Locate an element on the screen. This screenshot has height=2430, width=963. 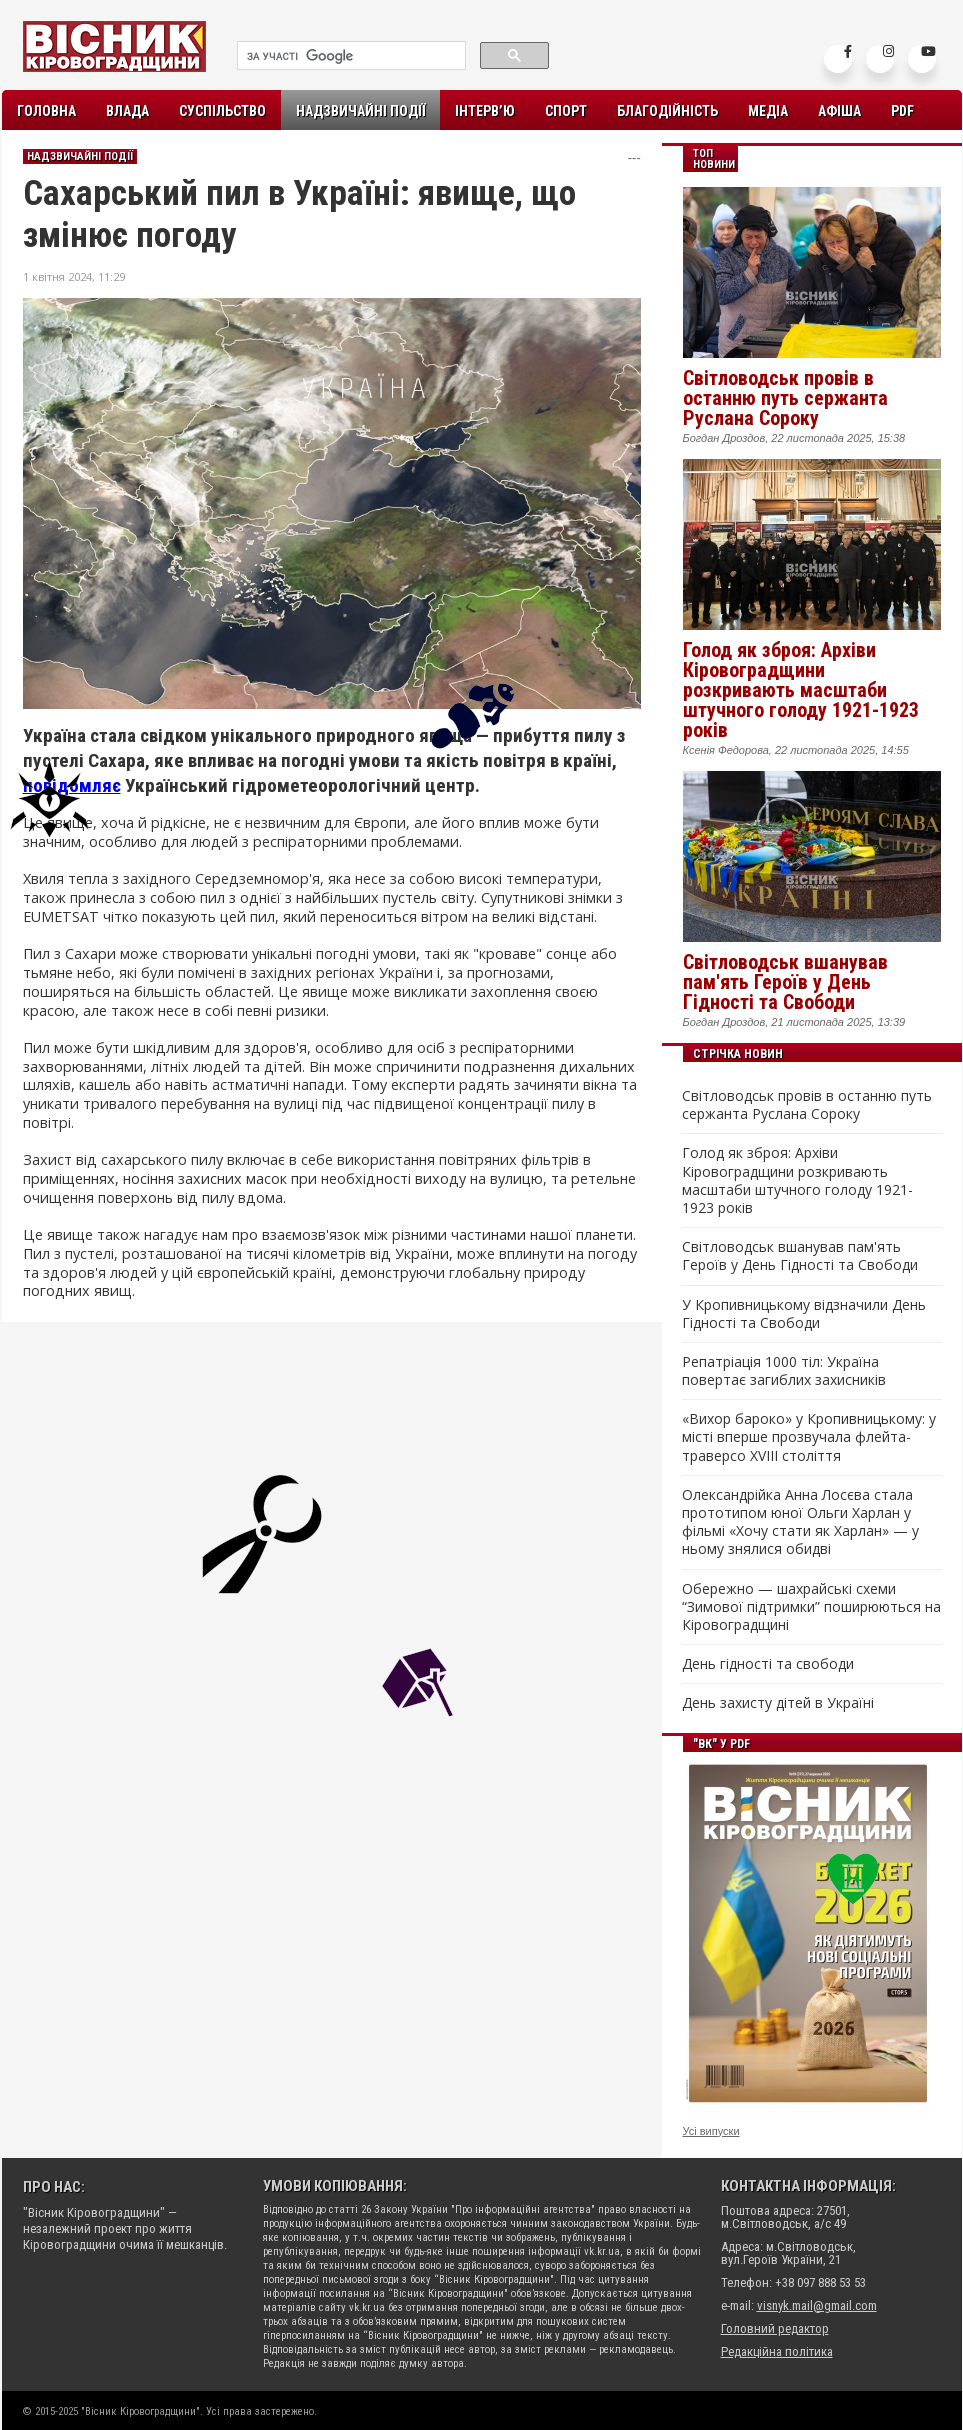
select warlock or sorcerer character class is located at coordinates (49, 798).